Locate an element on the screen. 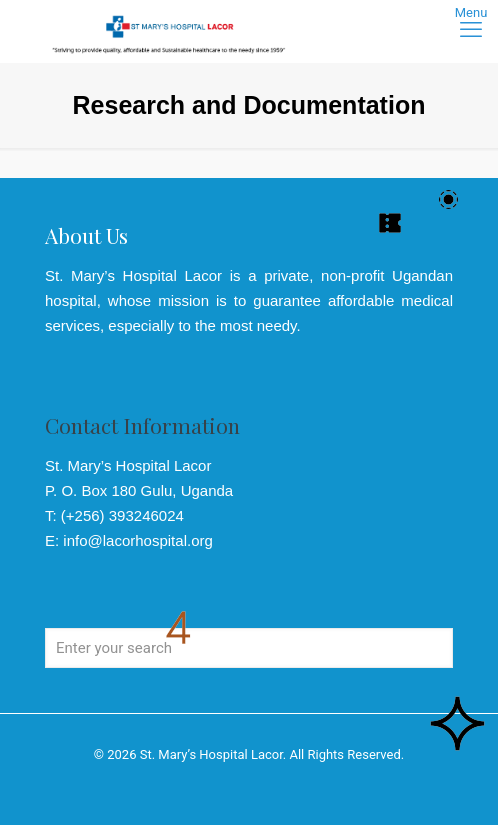  indicates step 4 in a numbered sequence is located at coordinates (179, 628).